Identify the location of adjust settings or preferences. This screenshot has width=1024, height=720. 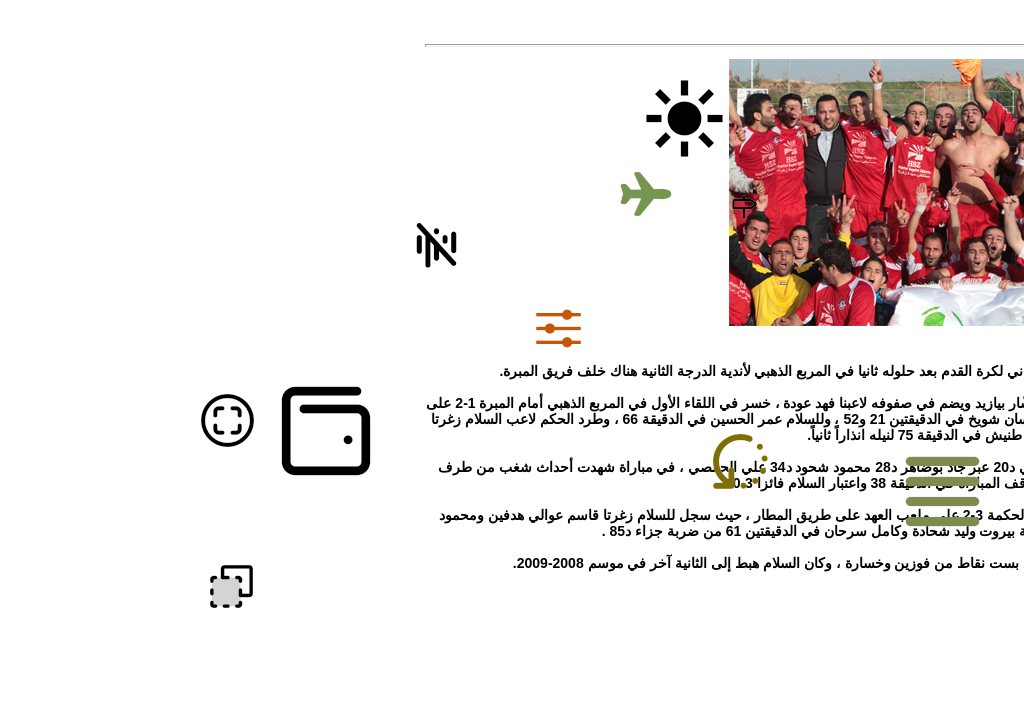
(558, 328).